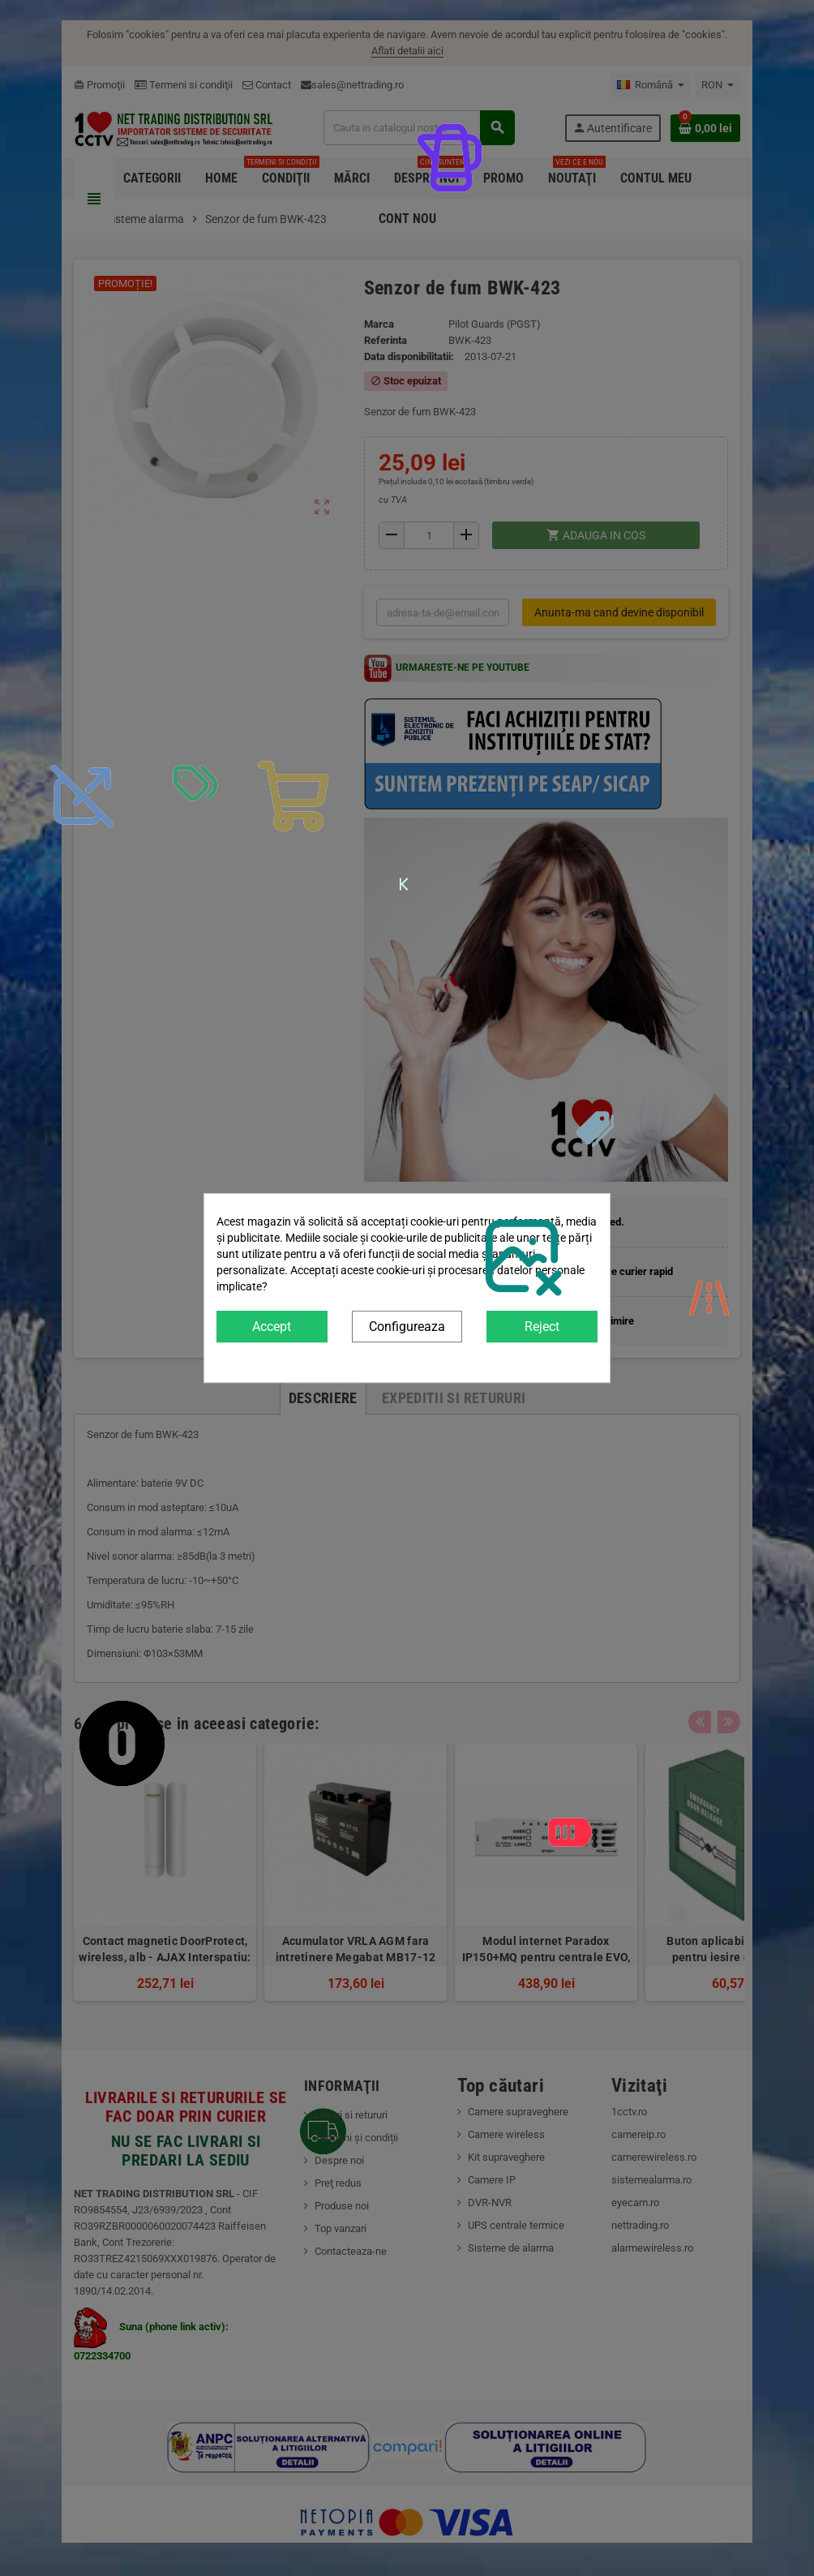 The height and width of the screenshot is (2576, 814). Describe the element at coordinates (404, 884) in the screenshot. I see `alphabetical sorting or navigation shortcut for letter K` at that location.